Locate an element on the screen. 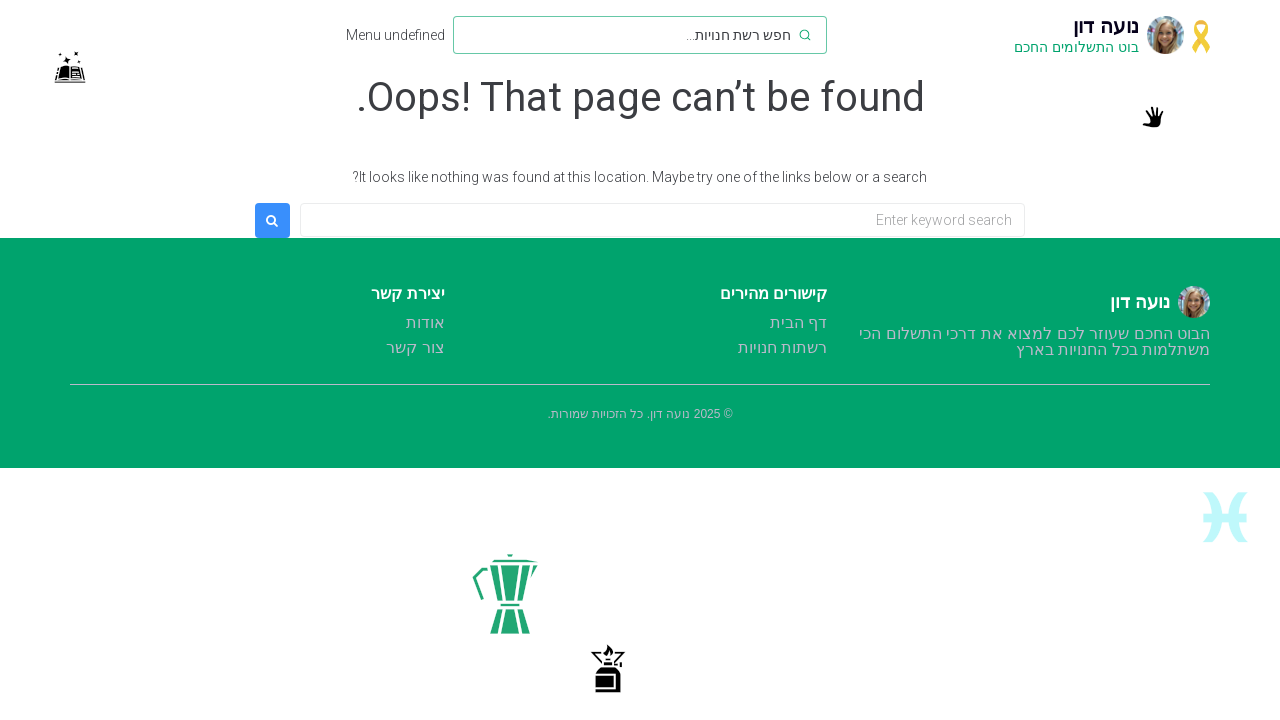  view pisces zodiac sign information is located at coordinates (1225, 517).